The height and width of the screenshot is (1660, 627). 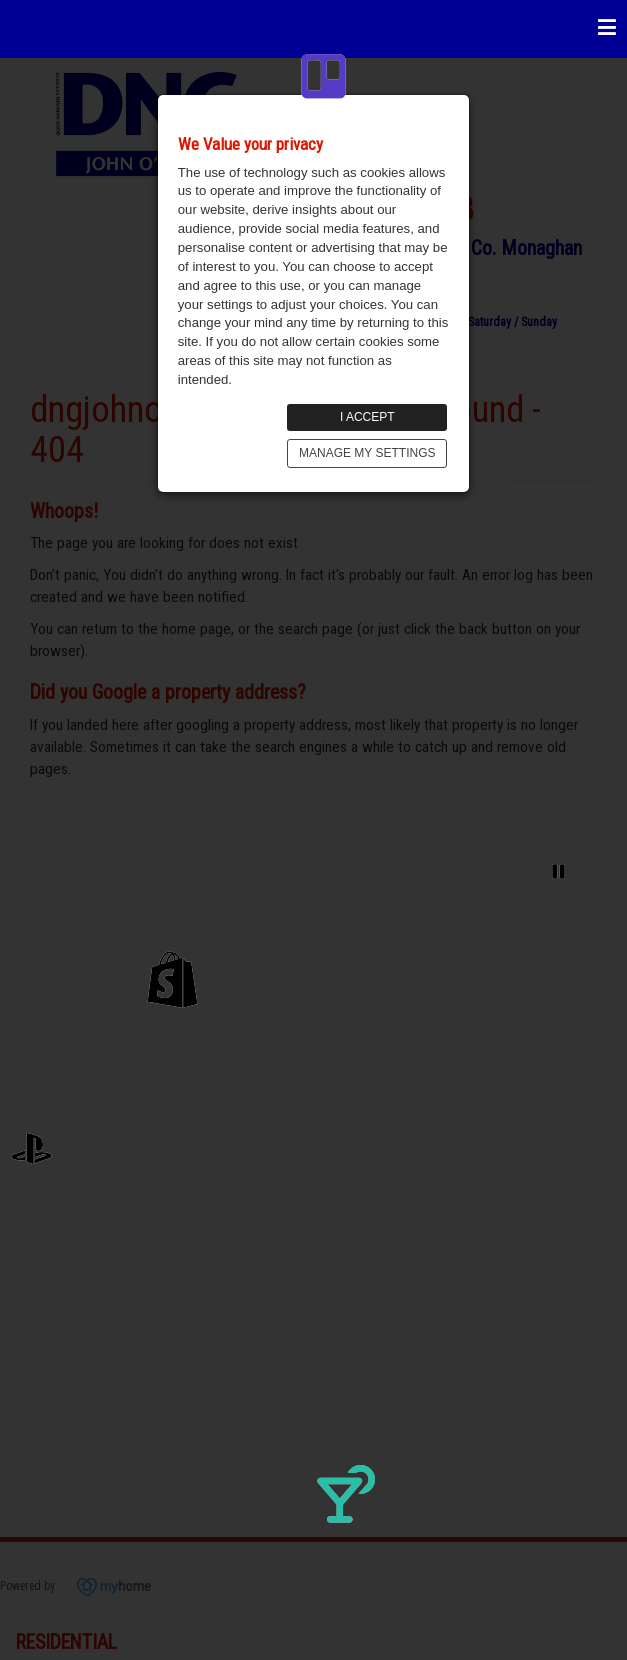 I want to click on playstation brand or console indicator, so click(x=31, y=1148).